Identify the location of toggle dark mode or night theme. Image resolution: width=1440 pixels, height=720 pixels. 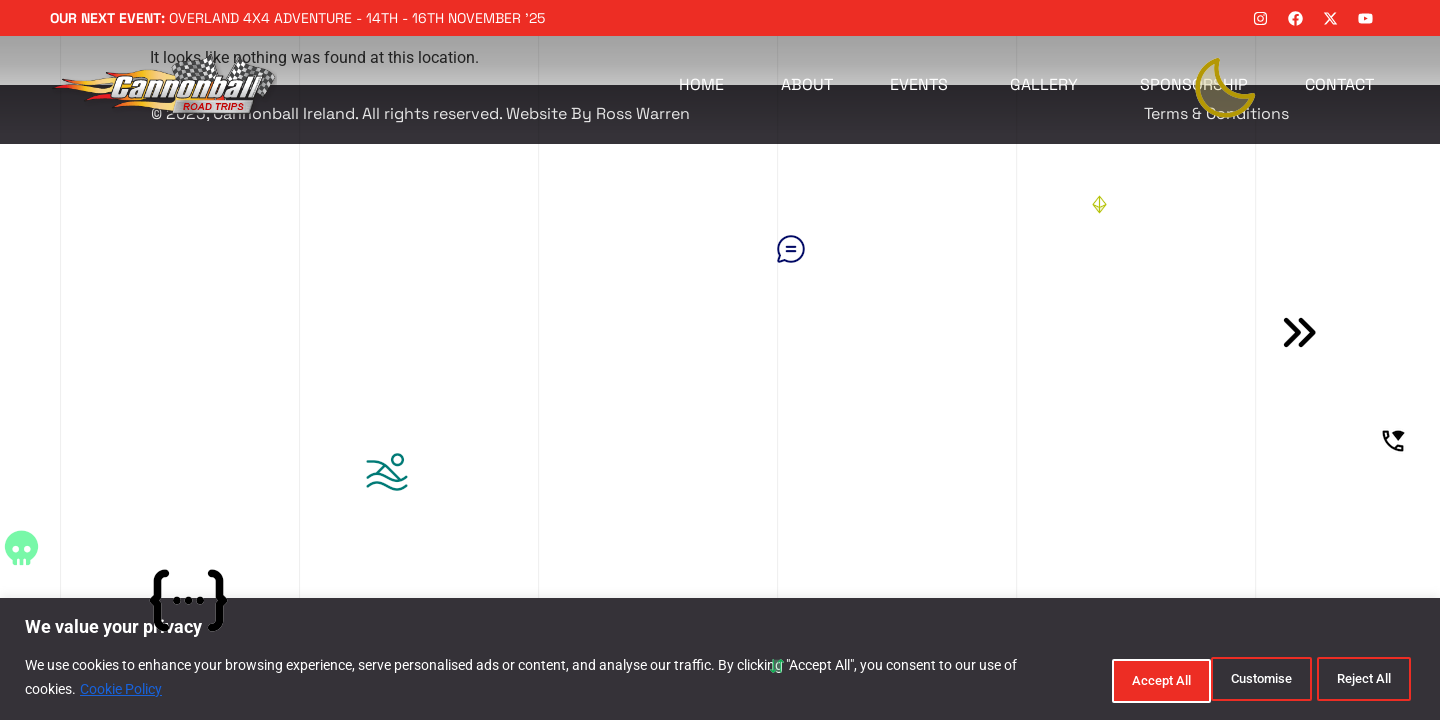
(1223, 89).